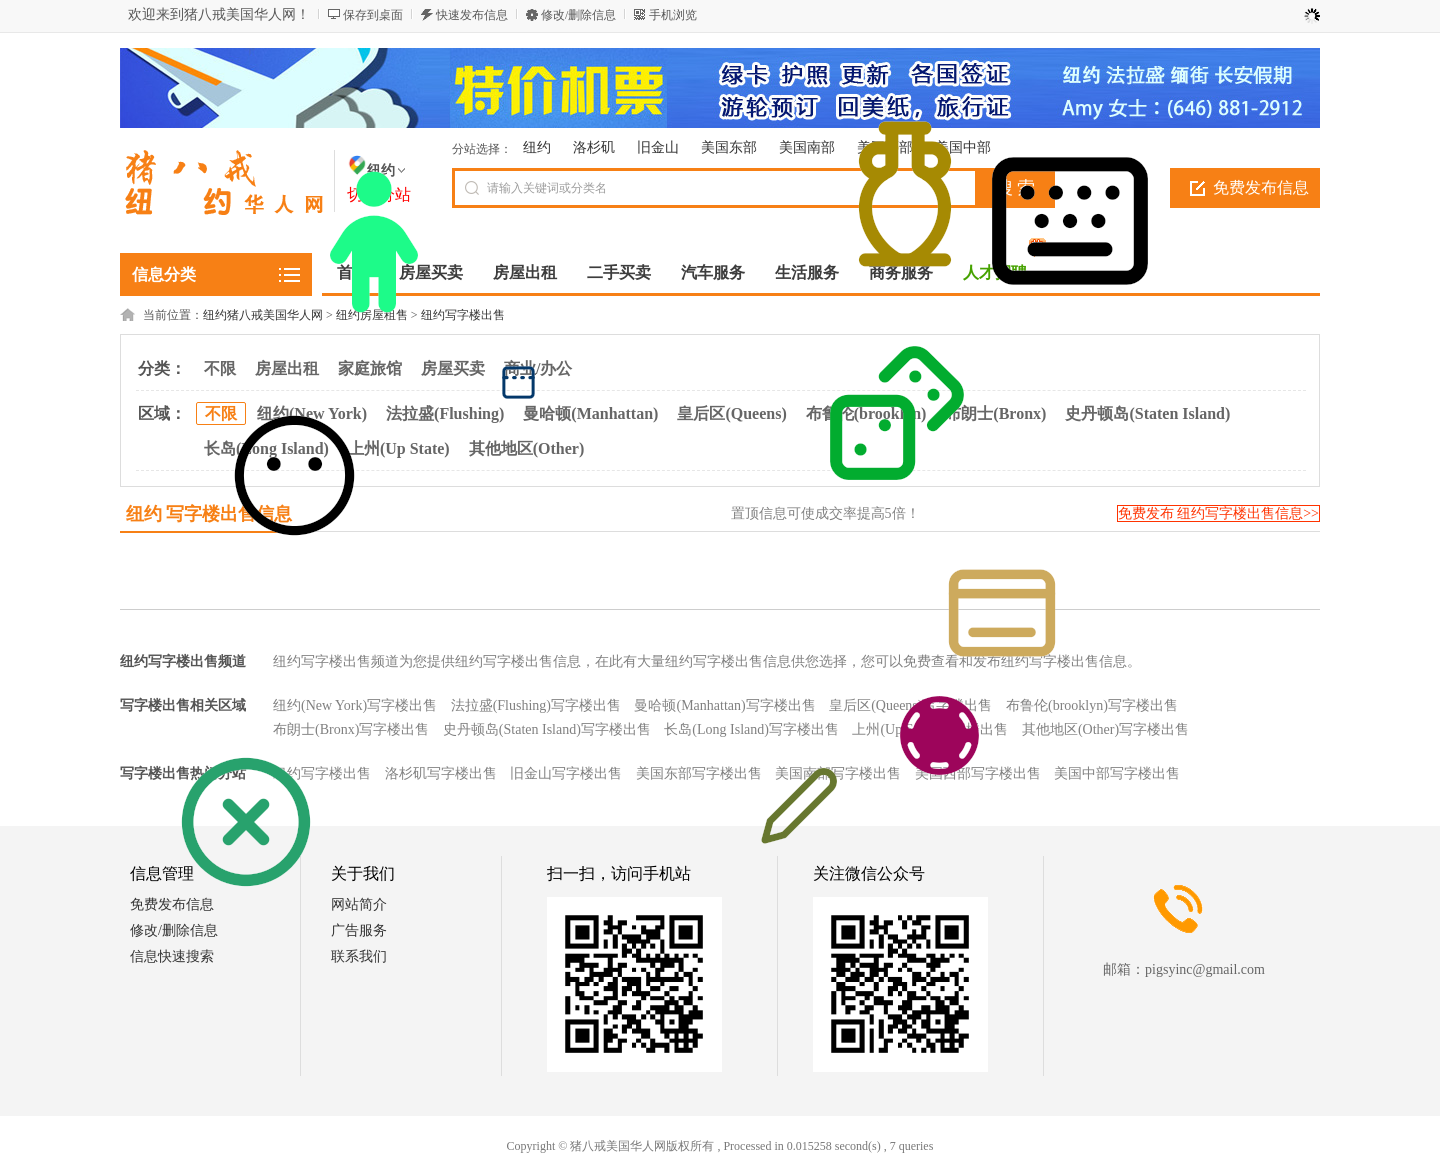  Describe the element at coordinates (518, 382) in the screenshot. I see `toggle optional top panel visibility` at that location.